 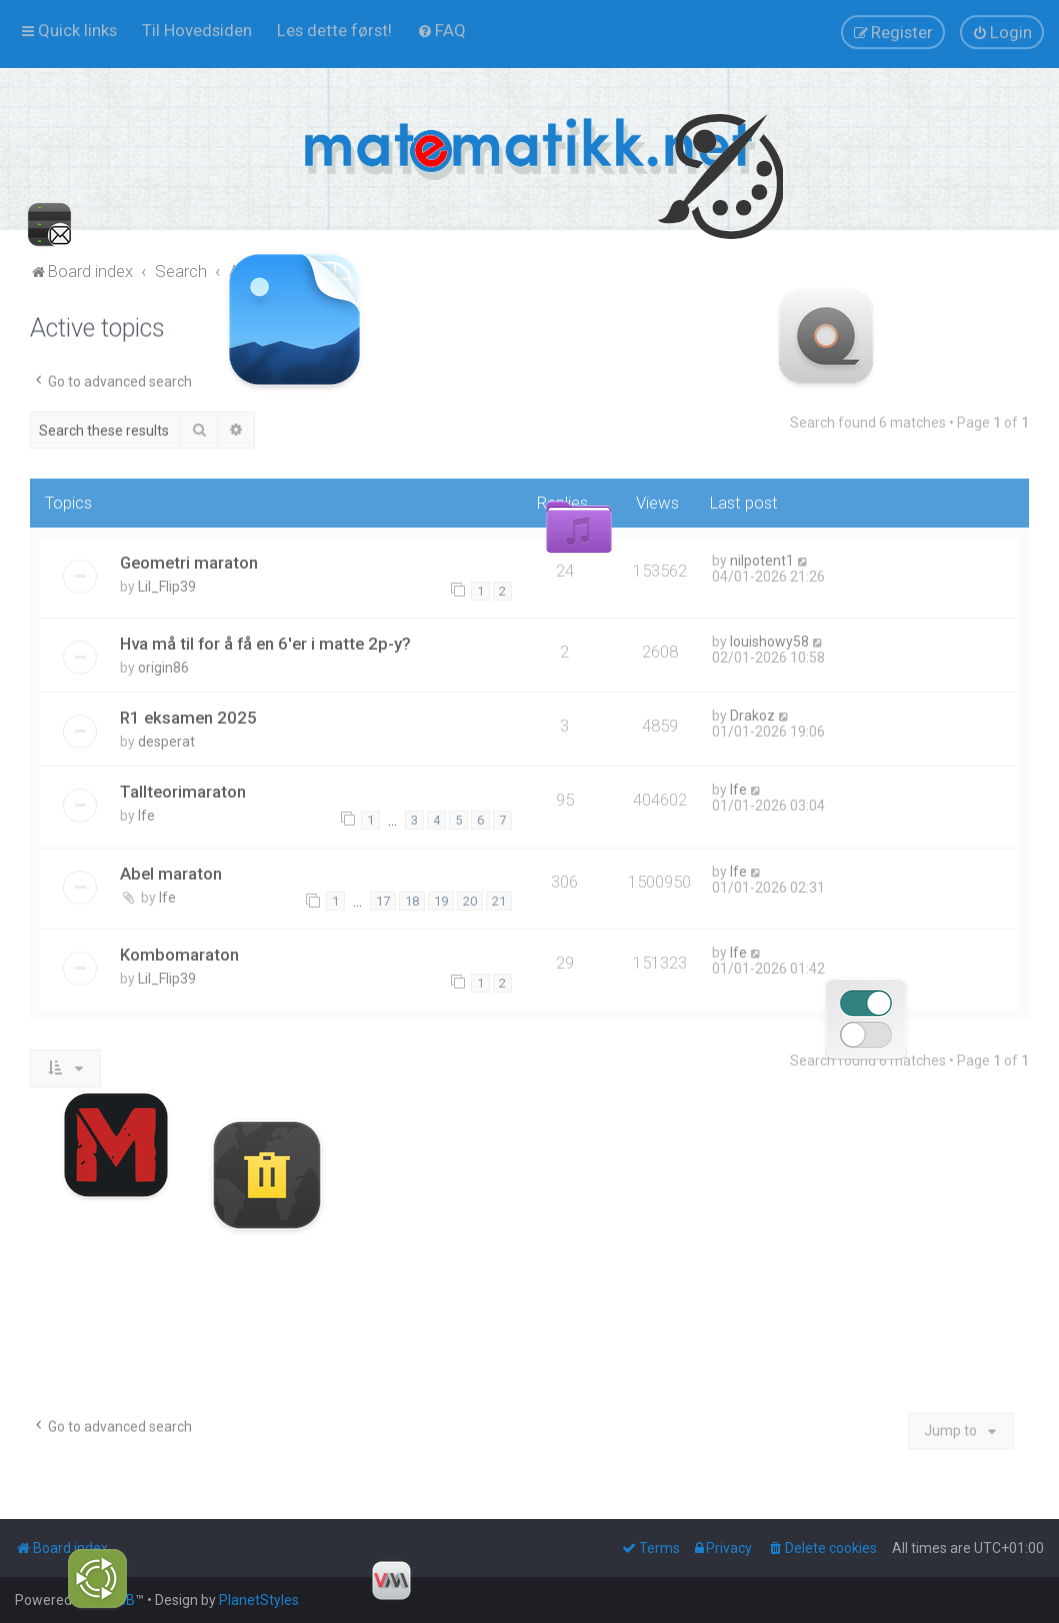 What do you see at coordinates (267, 1177) in the screenshot?
I see `manage browser cache and temporary files` at bounding box center [267, 1177].